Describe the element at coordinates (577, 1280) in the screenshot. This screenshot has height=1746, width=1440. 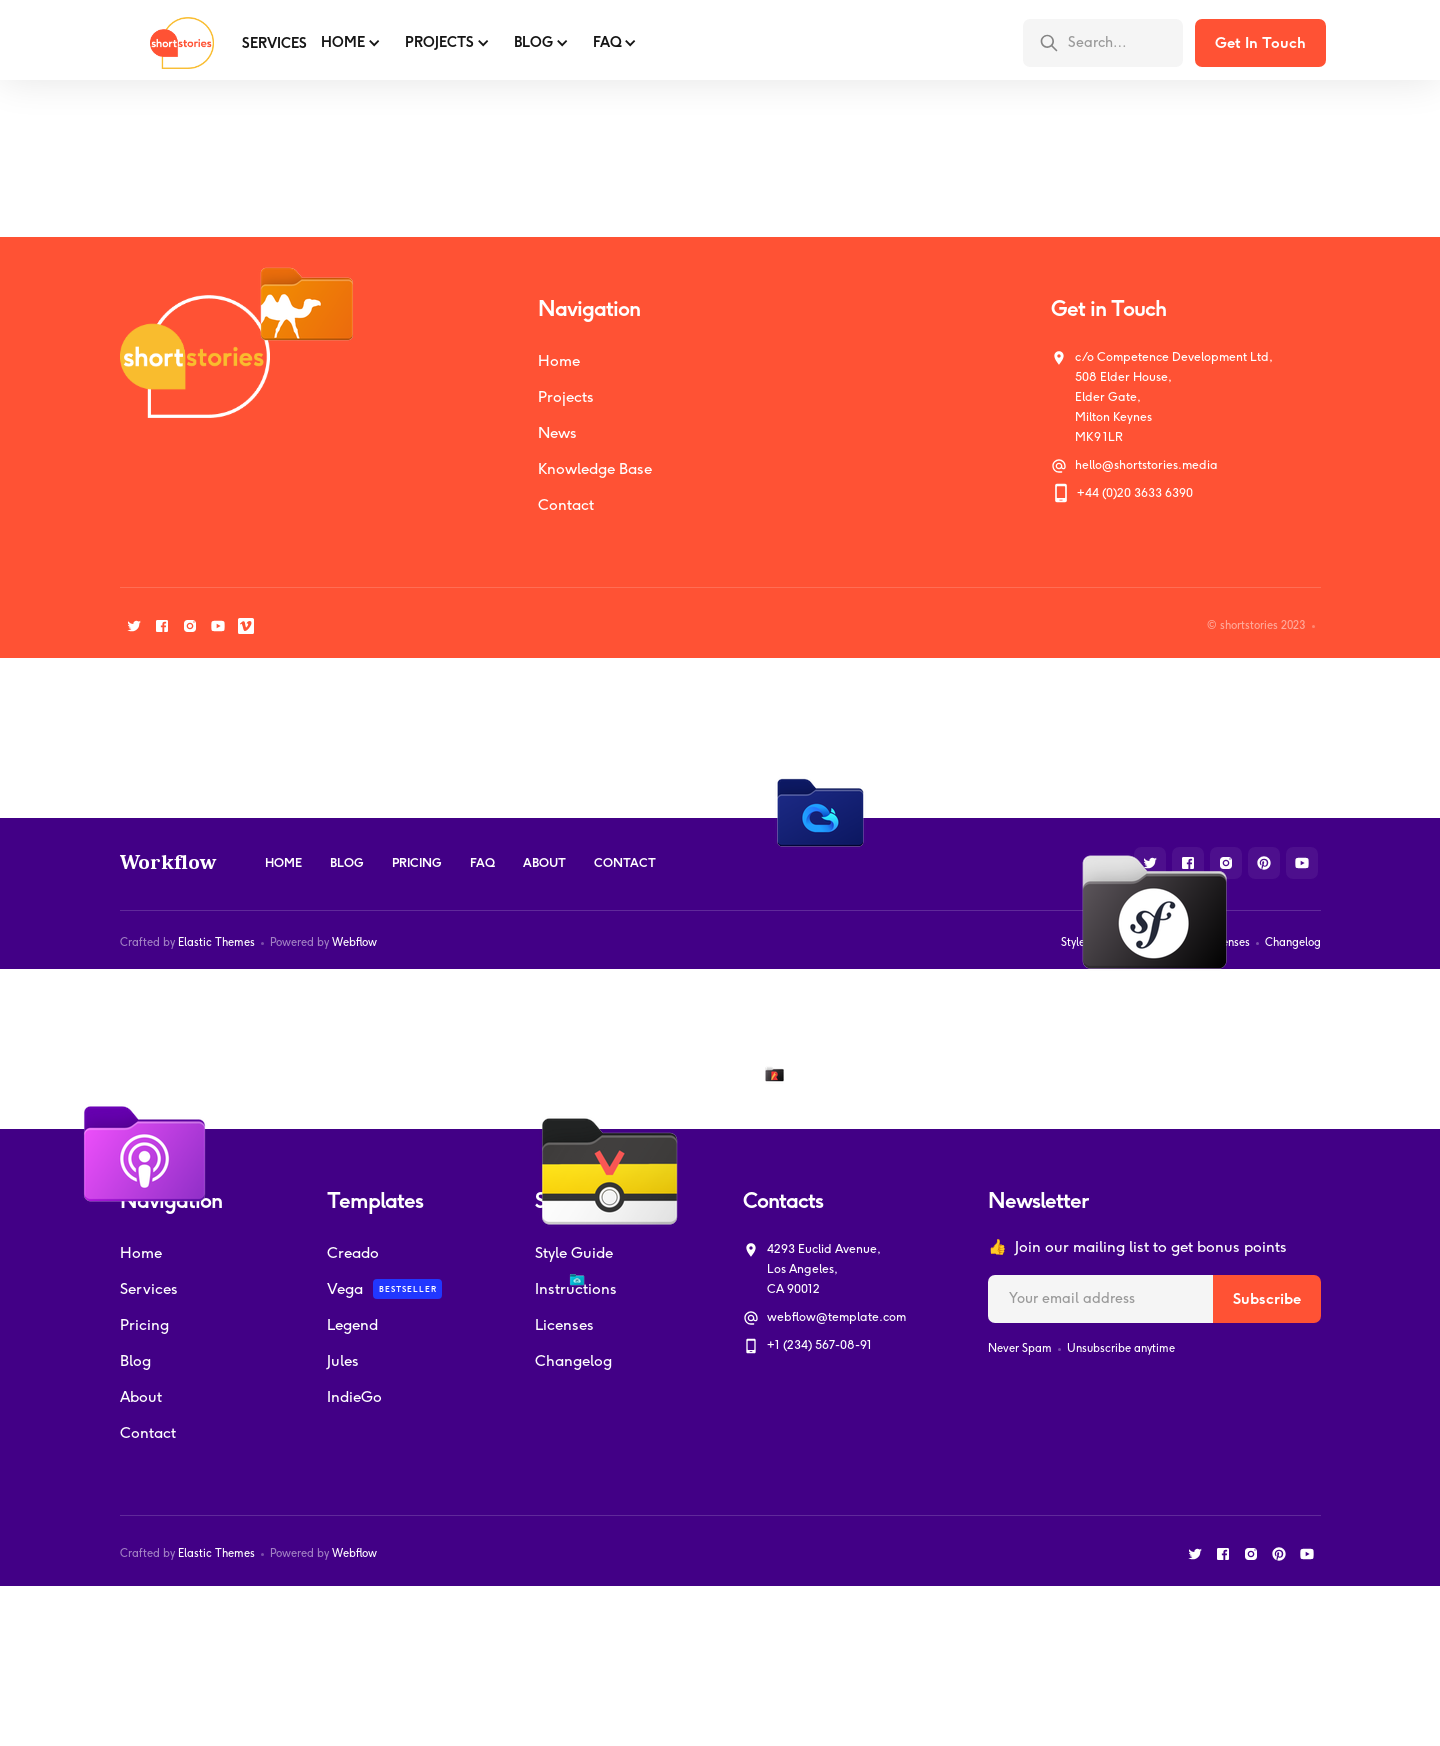
I see `open pCloud folder` at that location.